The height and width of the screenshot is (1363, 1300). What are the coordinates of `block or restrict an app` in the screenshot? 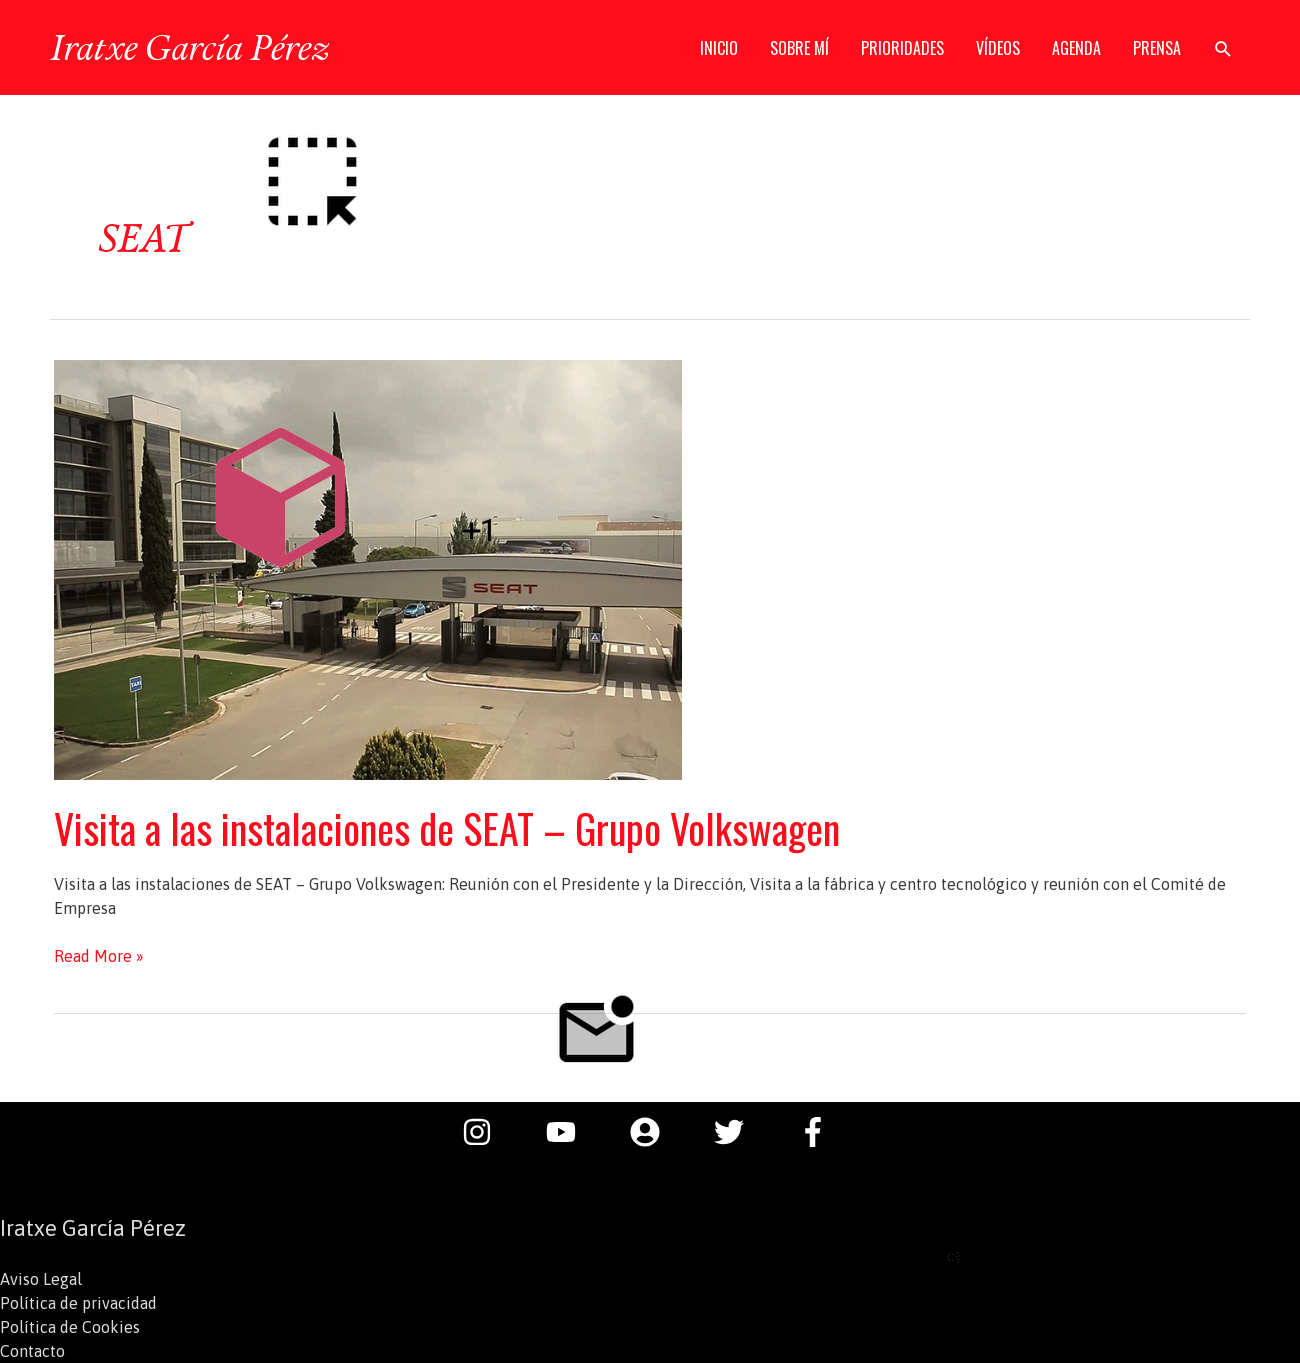 It's located at (945, 1257).